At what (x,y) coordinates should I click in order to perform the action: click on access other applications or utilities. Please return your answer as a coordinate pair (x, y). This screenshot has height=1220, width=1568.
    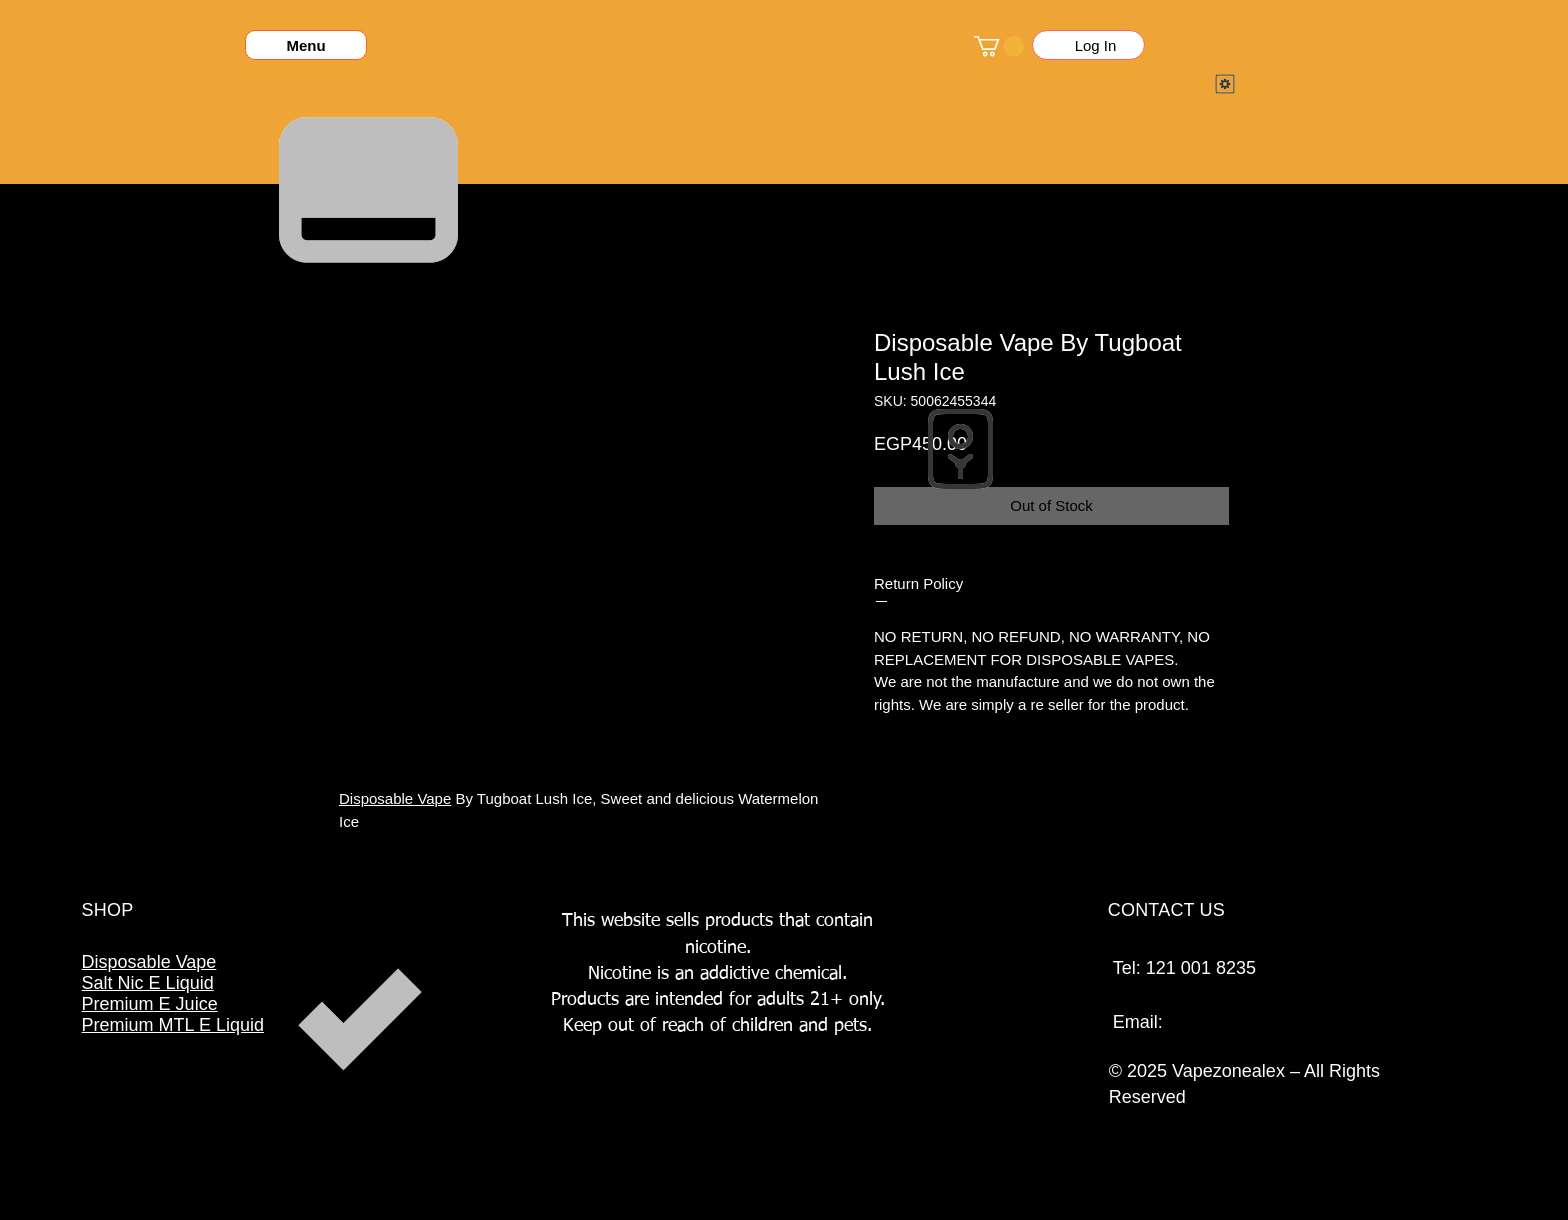
    Looking at the image, I should click on (1225, 84).